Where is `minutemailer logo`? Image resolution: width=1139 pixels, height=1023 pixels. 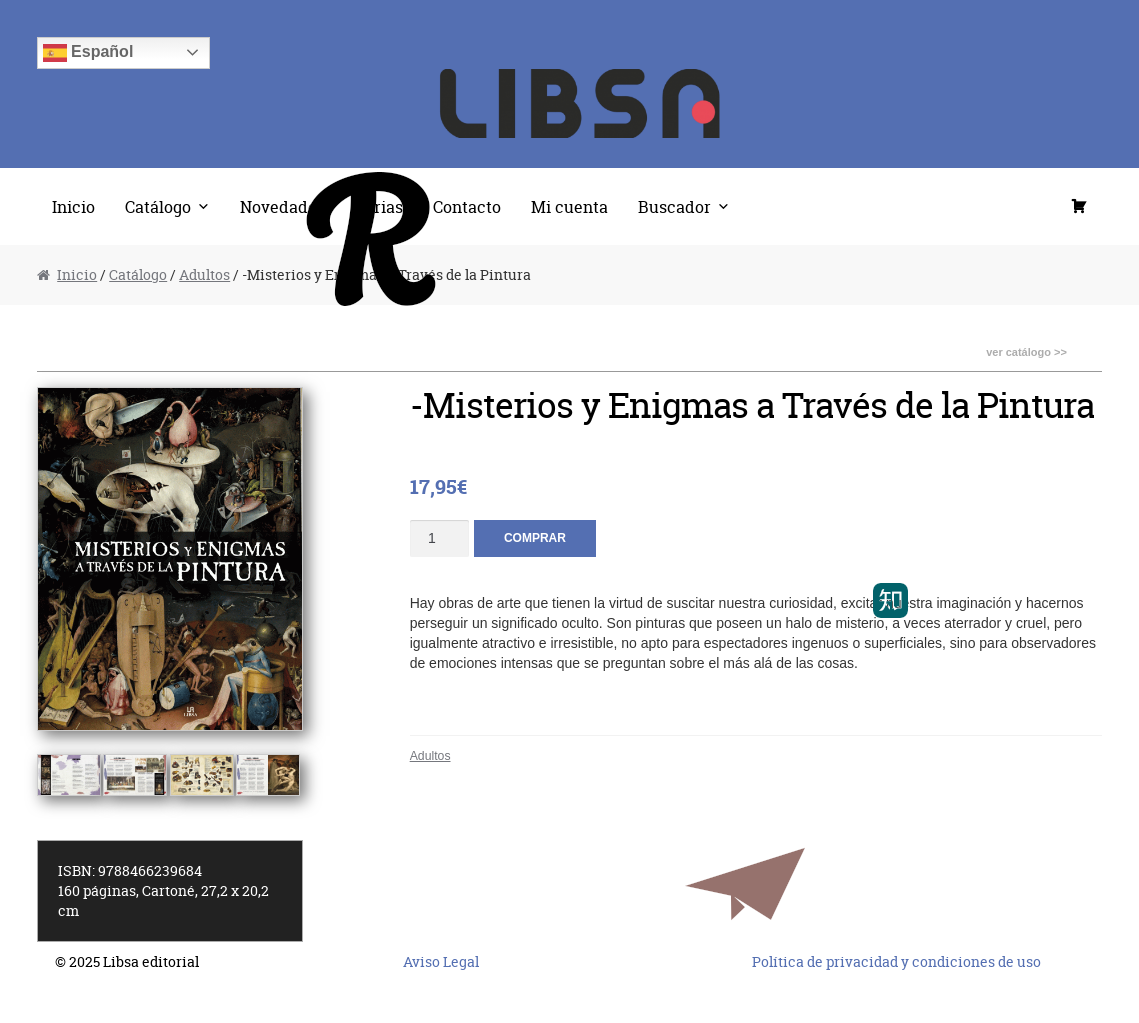 minutemailer logo is located at coordinates (745, 884).